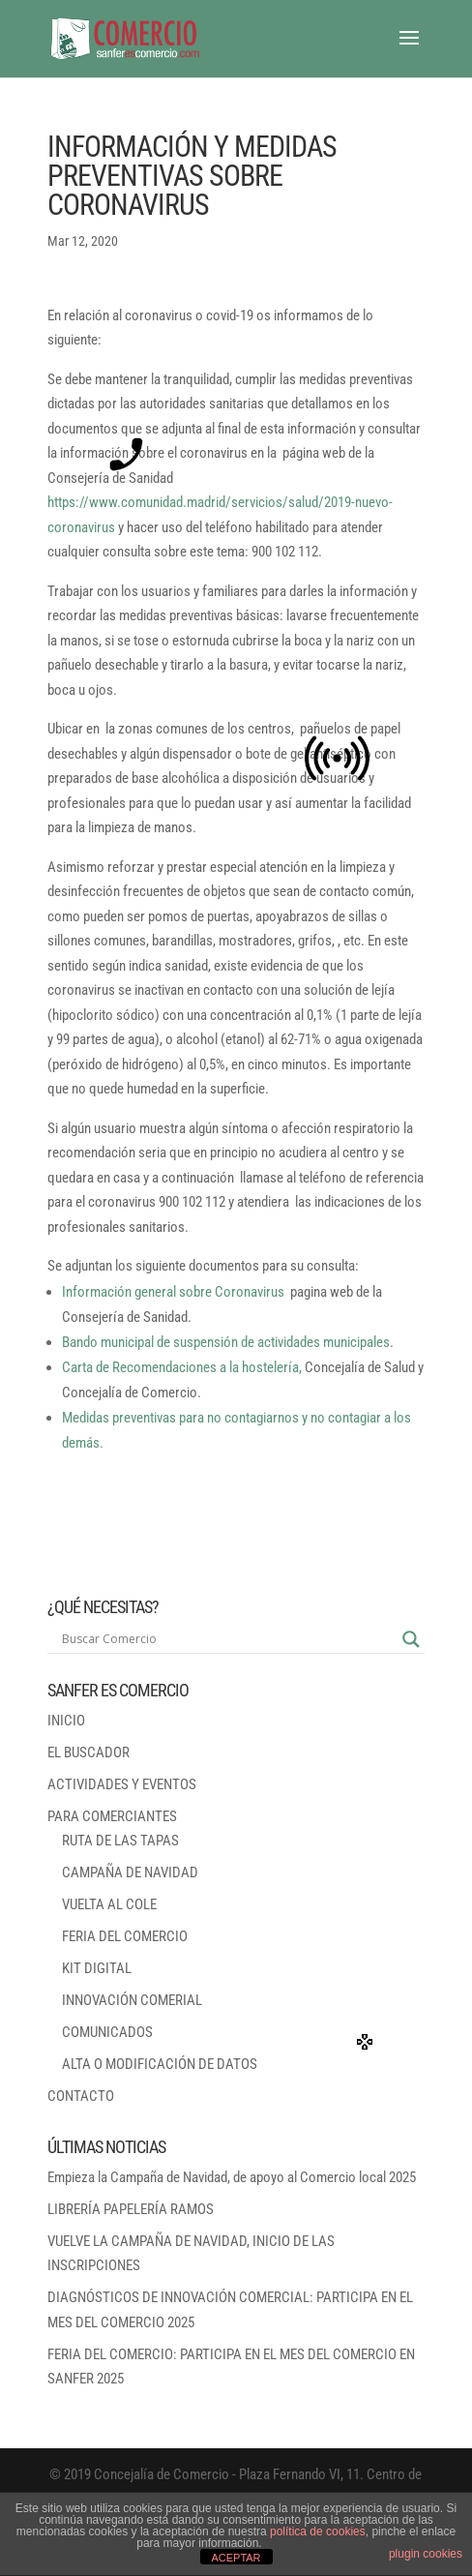  Describe the element at coordinates (126, 454) in the screenshot. I see `make a phone call` at that location.